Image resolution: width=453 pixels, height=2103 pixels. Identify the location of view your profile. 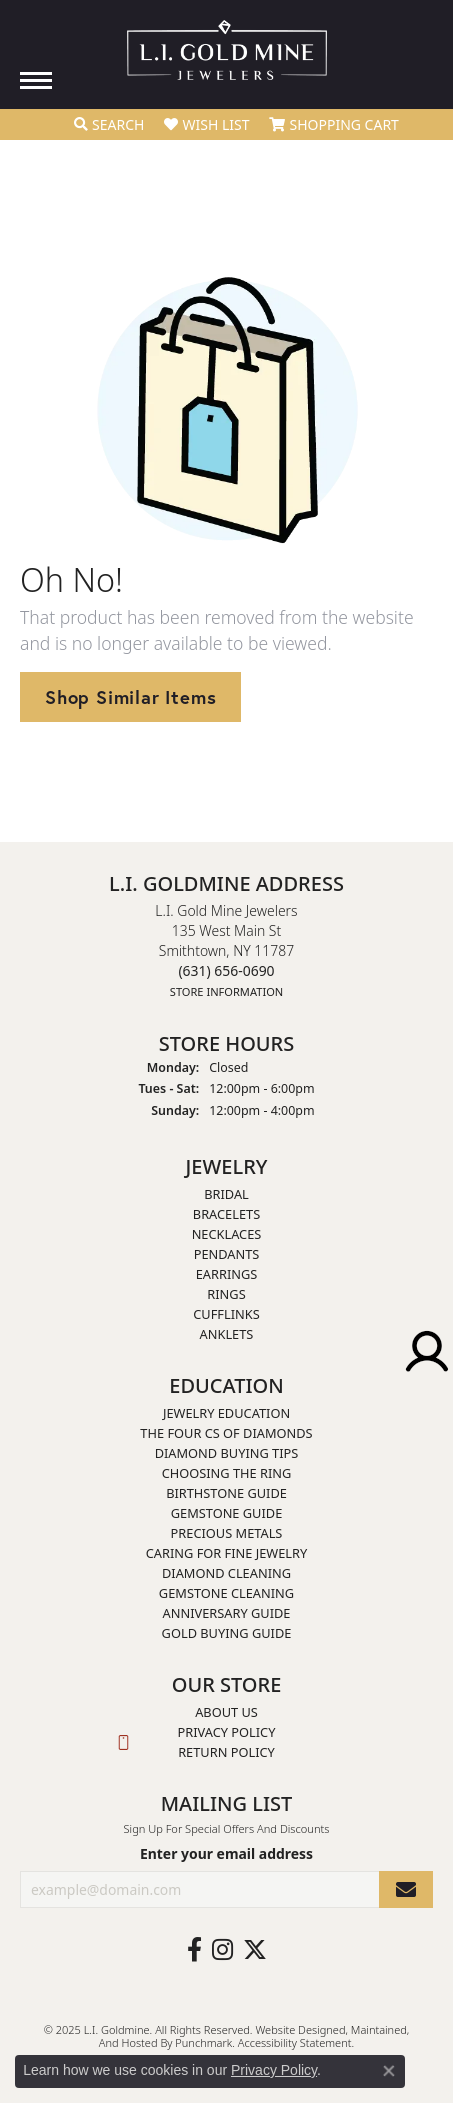
(427, 1352).